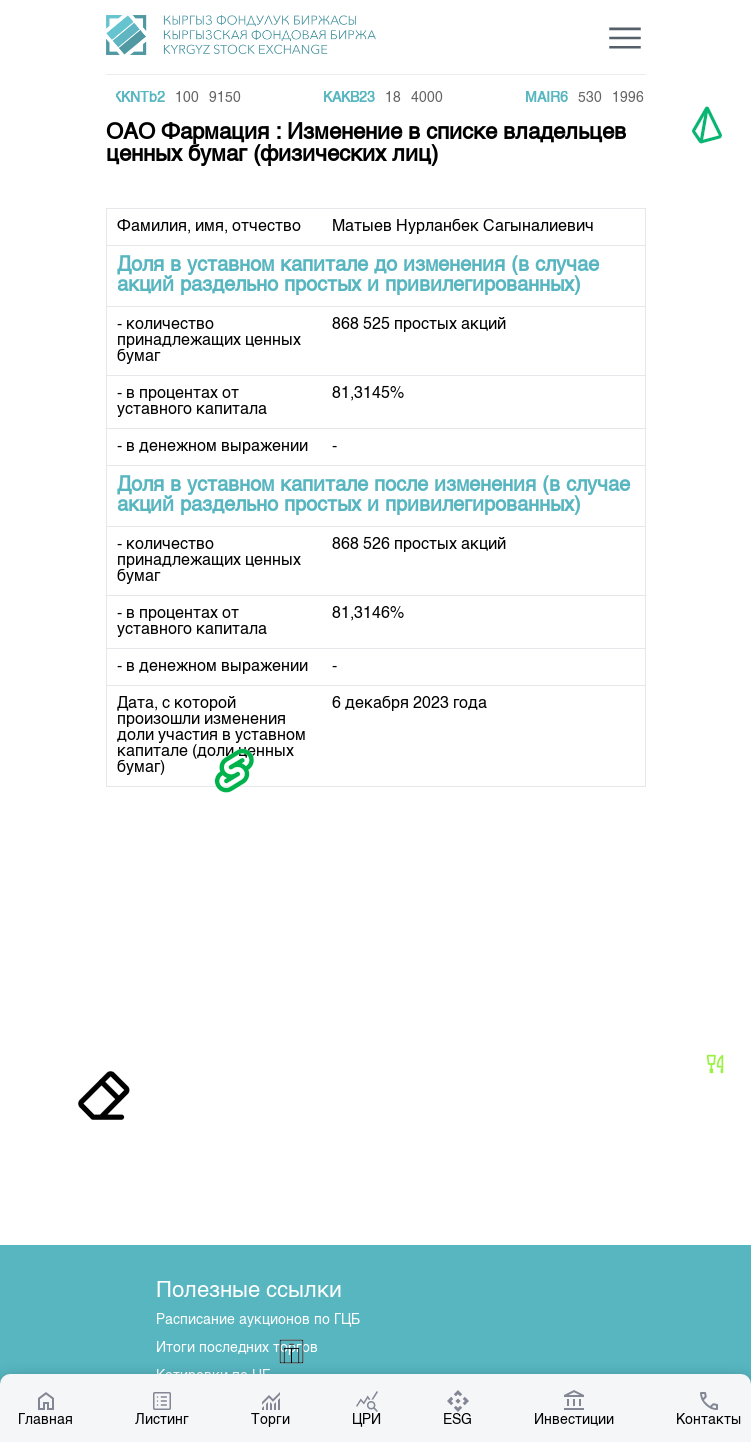 The height and width of the screenshot is (1442, 751). I want to click on indicates elevator access nearby, so click(291, 1351).